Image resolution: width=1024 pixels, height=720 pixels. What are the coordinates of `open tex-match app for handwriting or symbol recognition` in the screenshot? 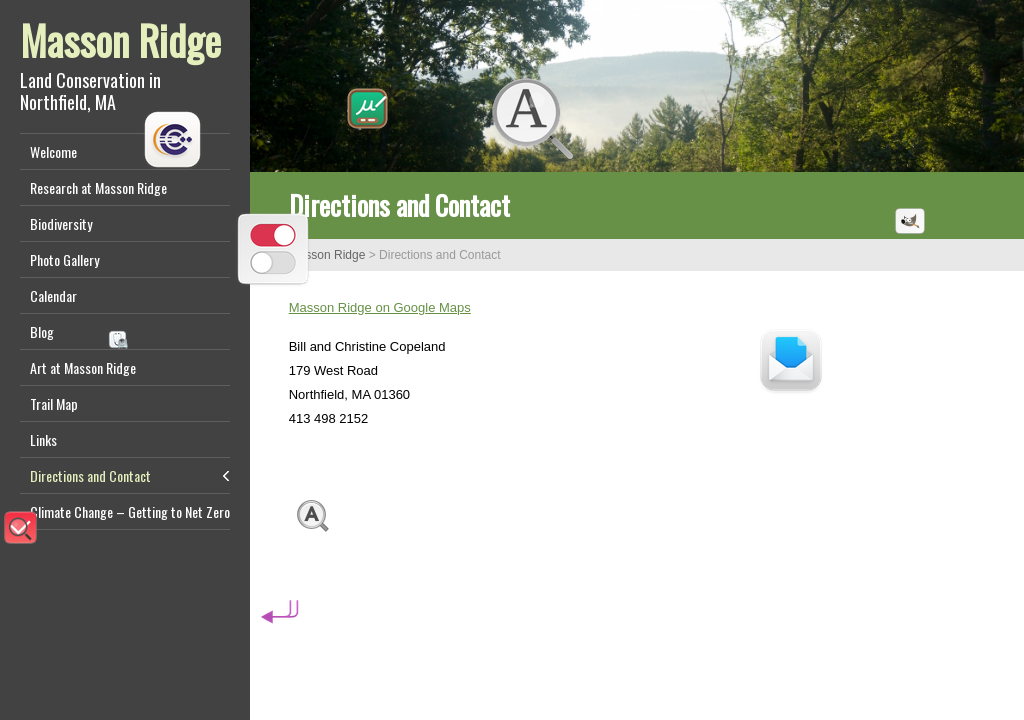 It's located at (367, 108).